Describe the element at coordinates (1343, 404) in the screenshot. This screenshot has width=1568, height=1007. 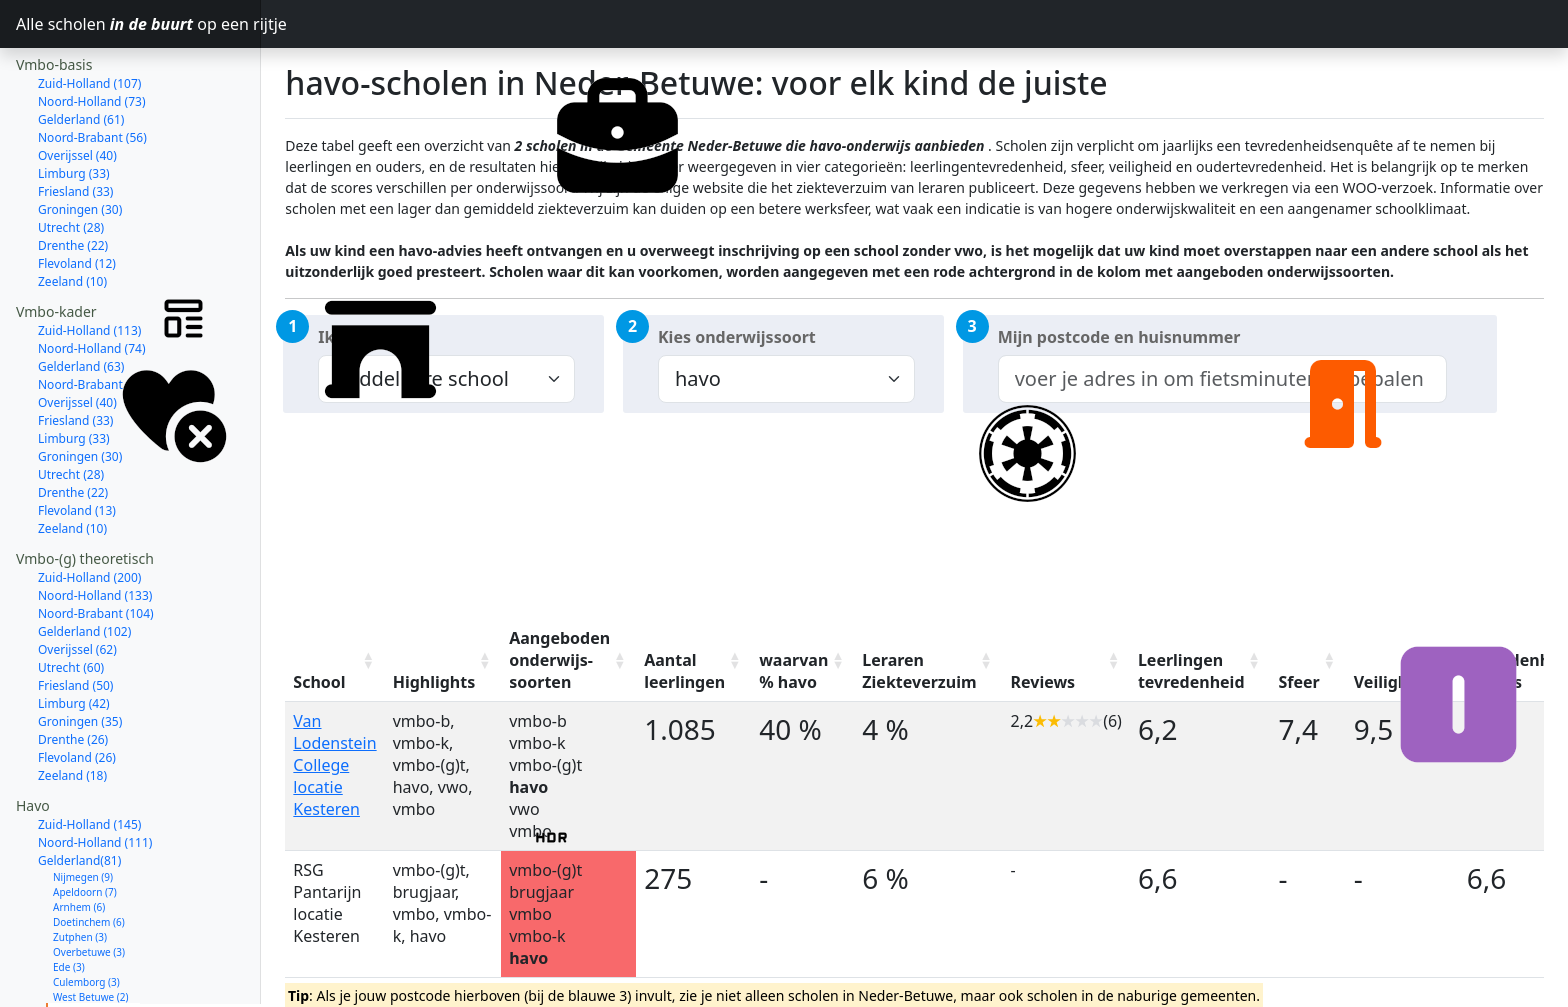
I see `log out or sign out of your account` at that location.